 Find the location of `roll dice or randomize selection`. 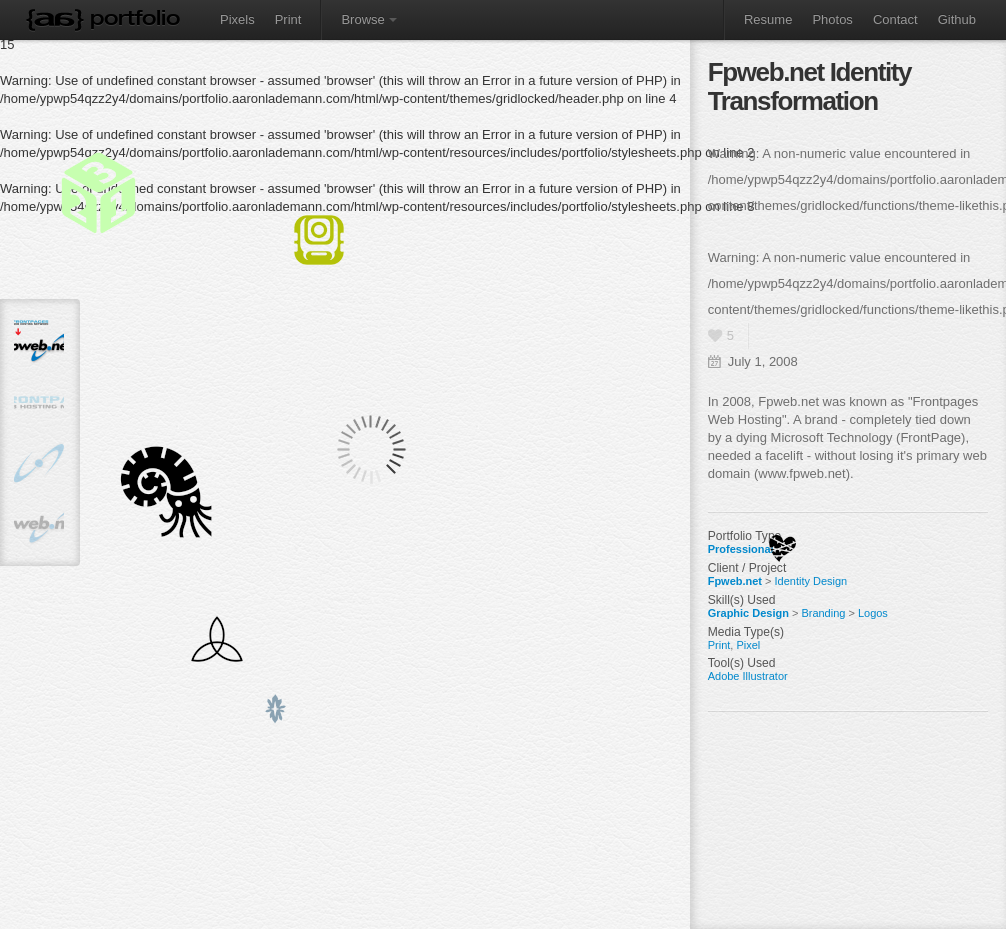

roll dice or randomize selection is located at coordinates (98, 193).